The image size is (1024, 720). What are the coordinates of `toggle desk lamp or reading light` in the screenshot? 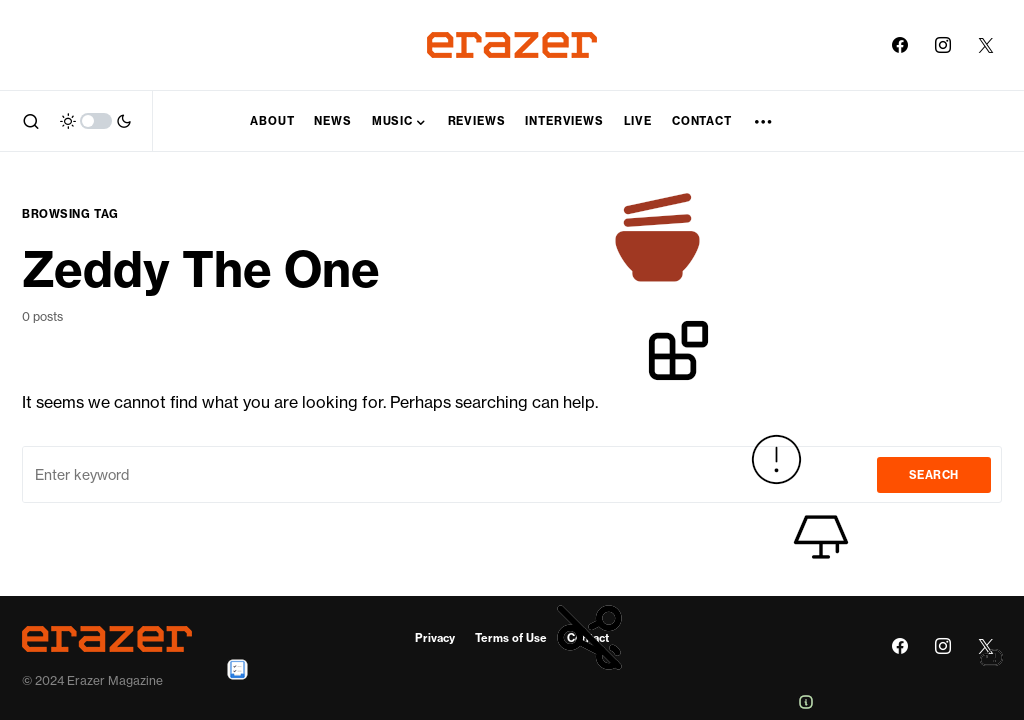 It's located at (821, 537).